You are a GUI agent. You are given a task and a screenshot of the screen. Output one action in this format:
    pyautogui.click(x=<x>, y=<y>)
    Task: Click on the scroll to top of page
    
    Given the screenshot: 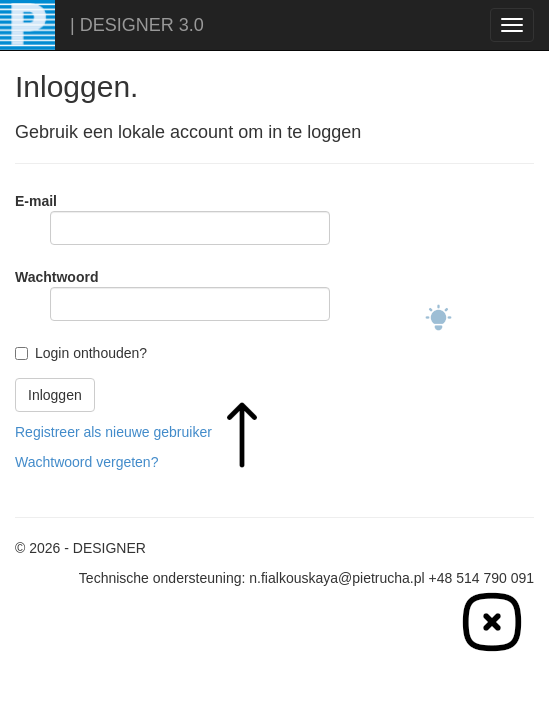 What is the action you would take?
    pyautogui.click(x=242, y=435)
    